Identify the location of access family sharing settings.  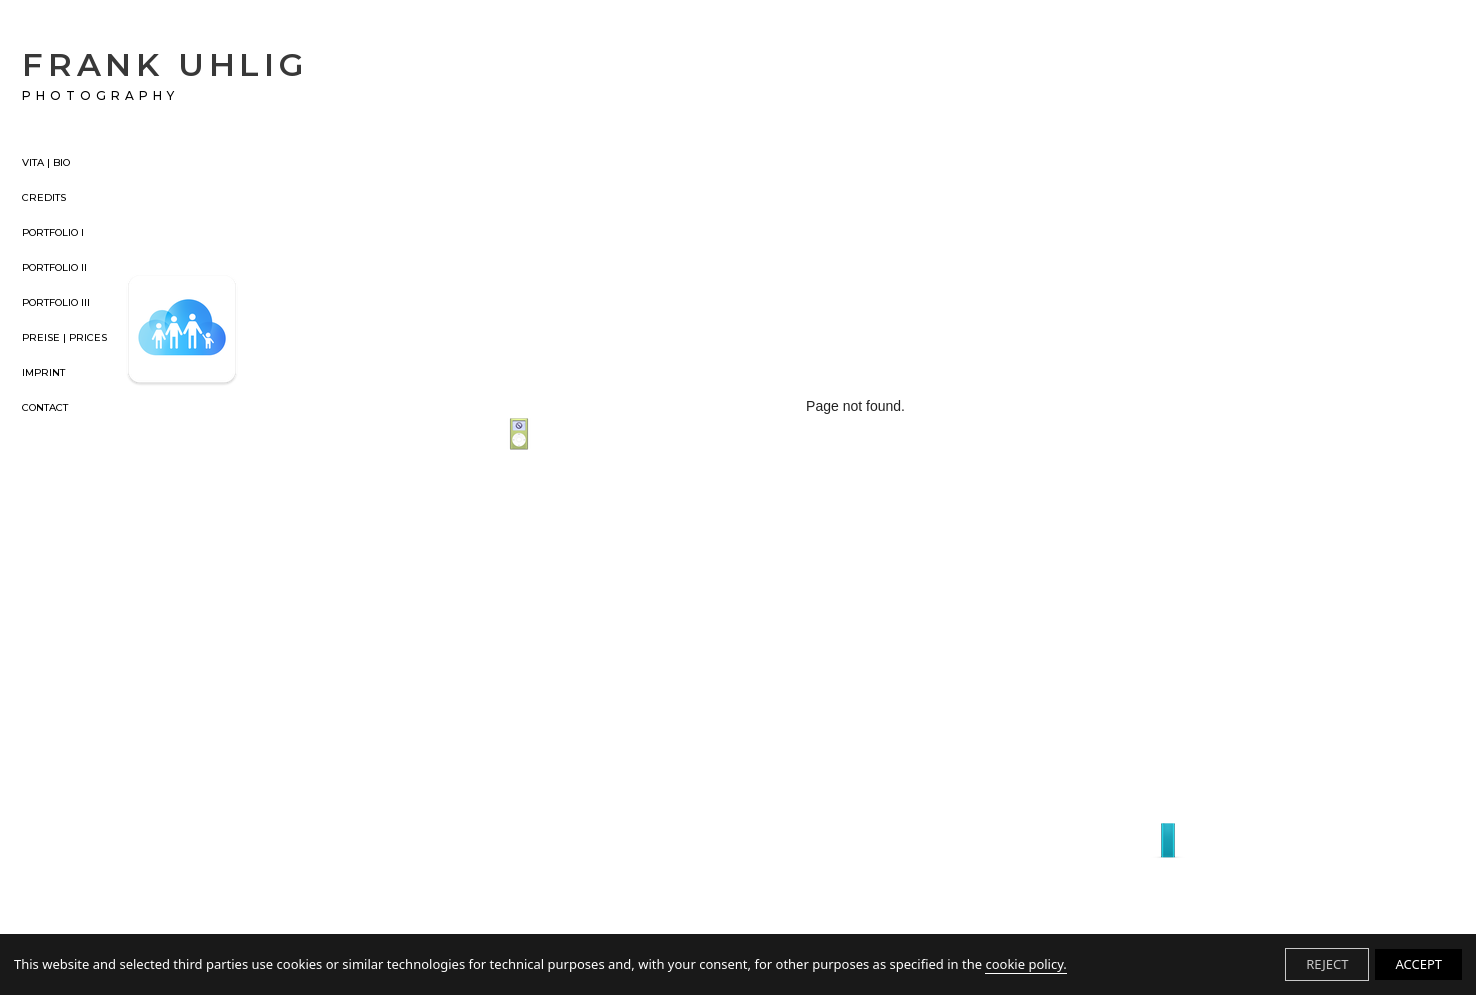
(182, 329).